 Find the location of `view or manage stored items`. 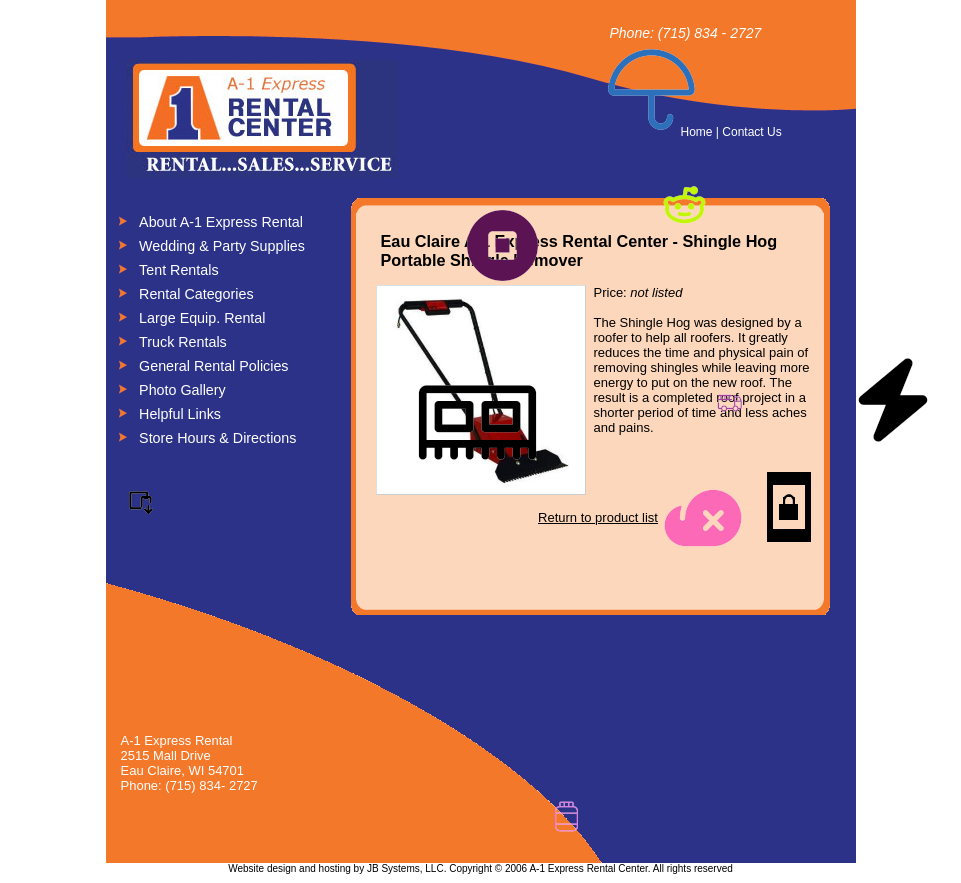

view or manage stored items is located at coordinates (566, 816).